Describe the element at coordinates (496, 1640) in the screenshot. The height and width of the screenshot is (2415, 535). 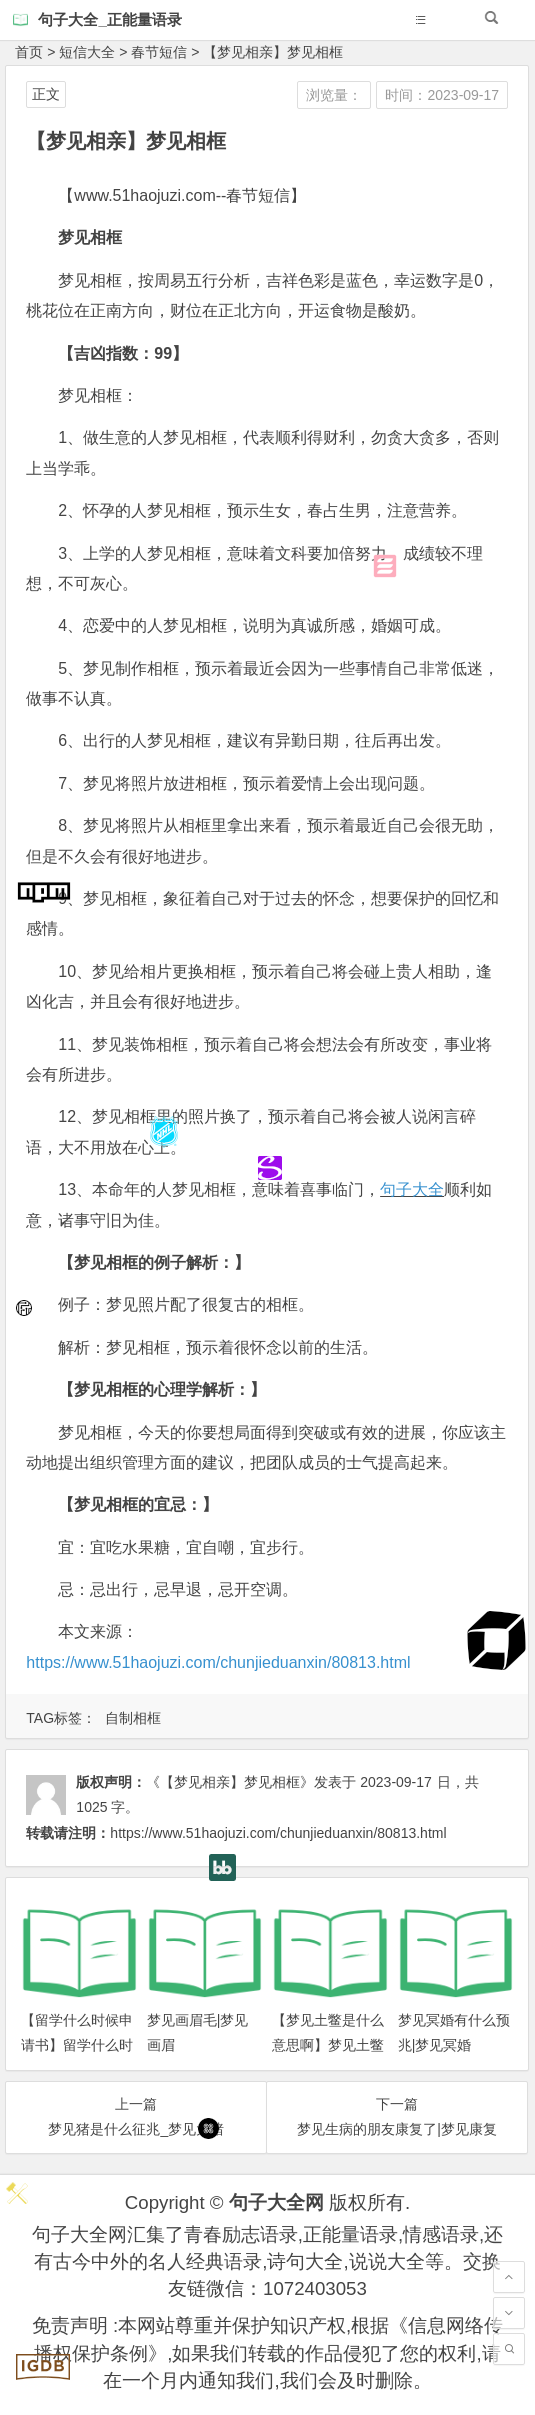
I see `dynatrace application or service integration` at that location.